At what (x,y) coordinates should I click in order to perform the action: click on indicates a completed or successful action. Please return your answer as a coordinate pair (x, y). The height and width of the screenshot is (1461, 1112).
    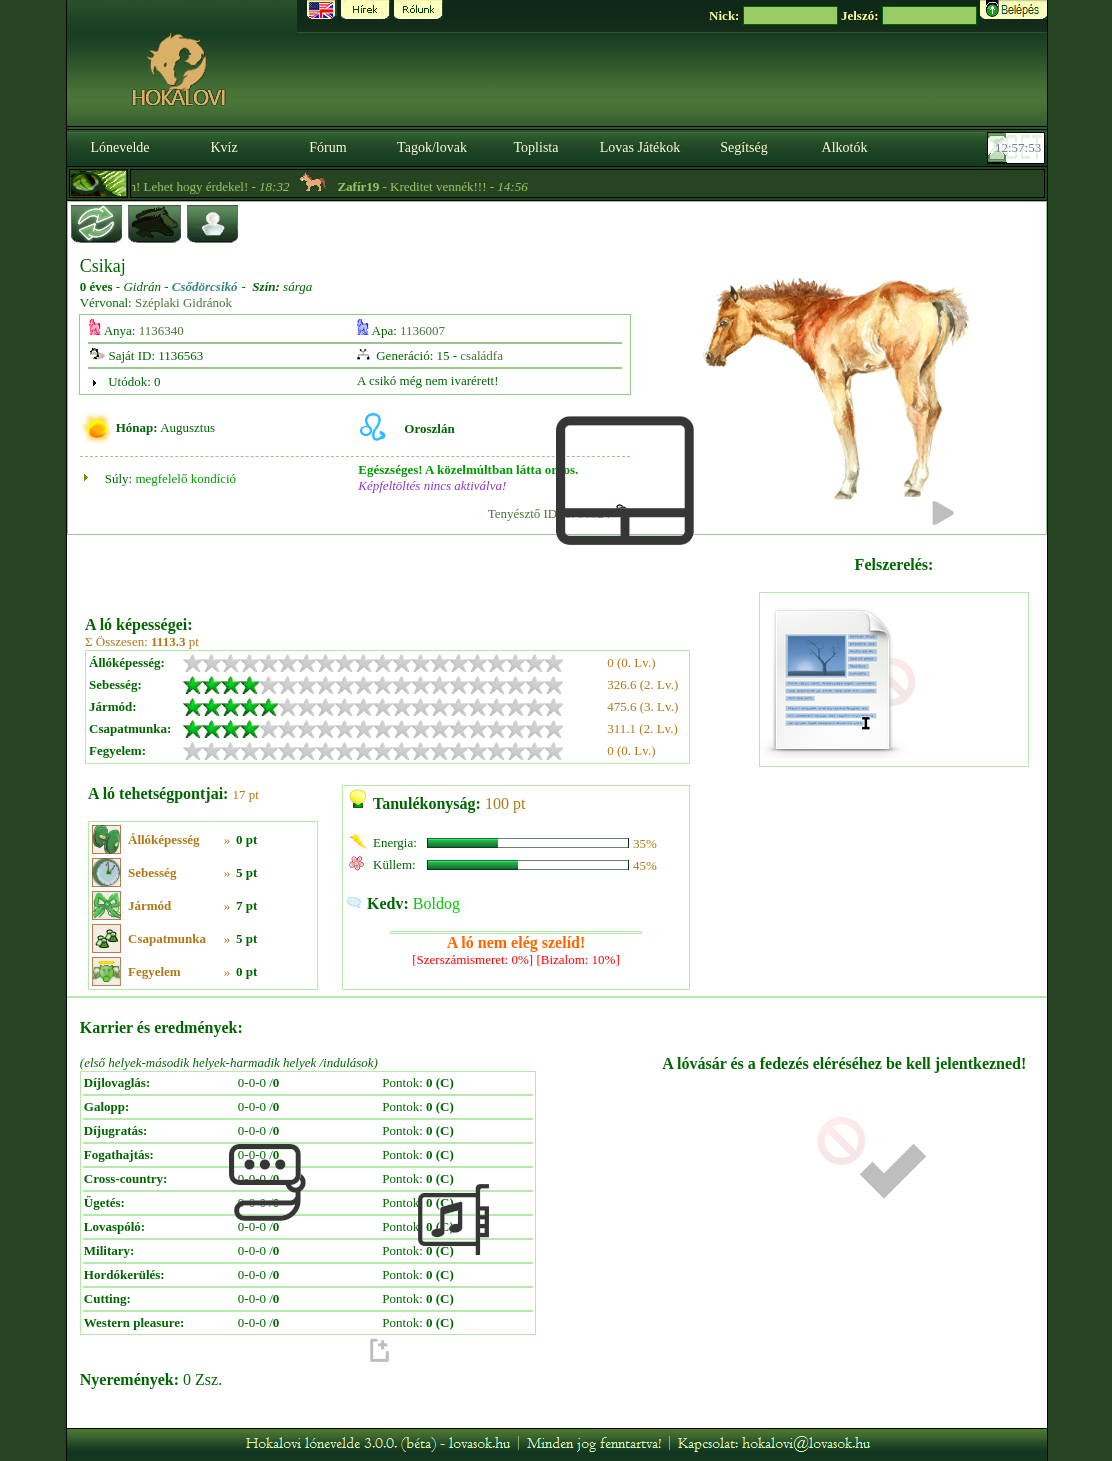
    Looking at the image, I should click on (890, 1168).